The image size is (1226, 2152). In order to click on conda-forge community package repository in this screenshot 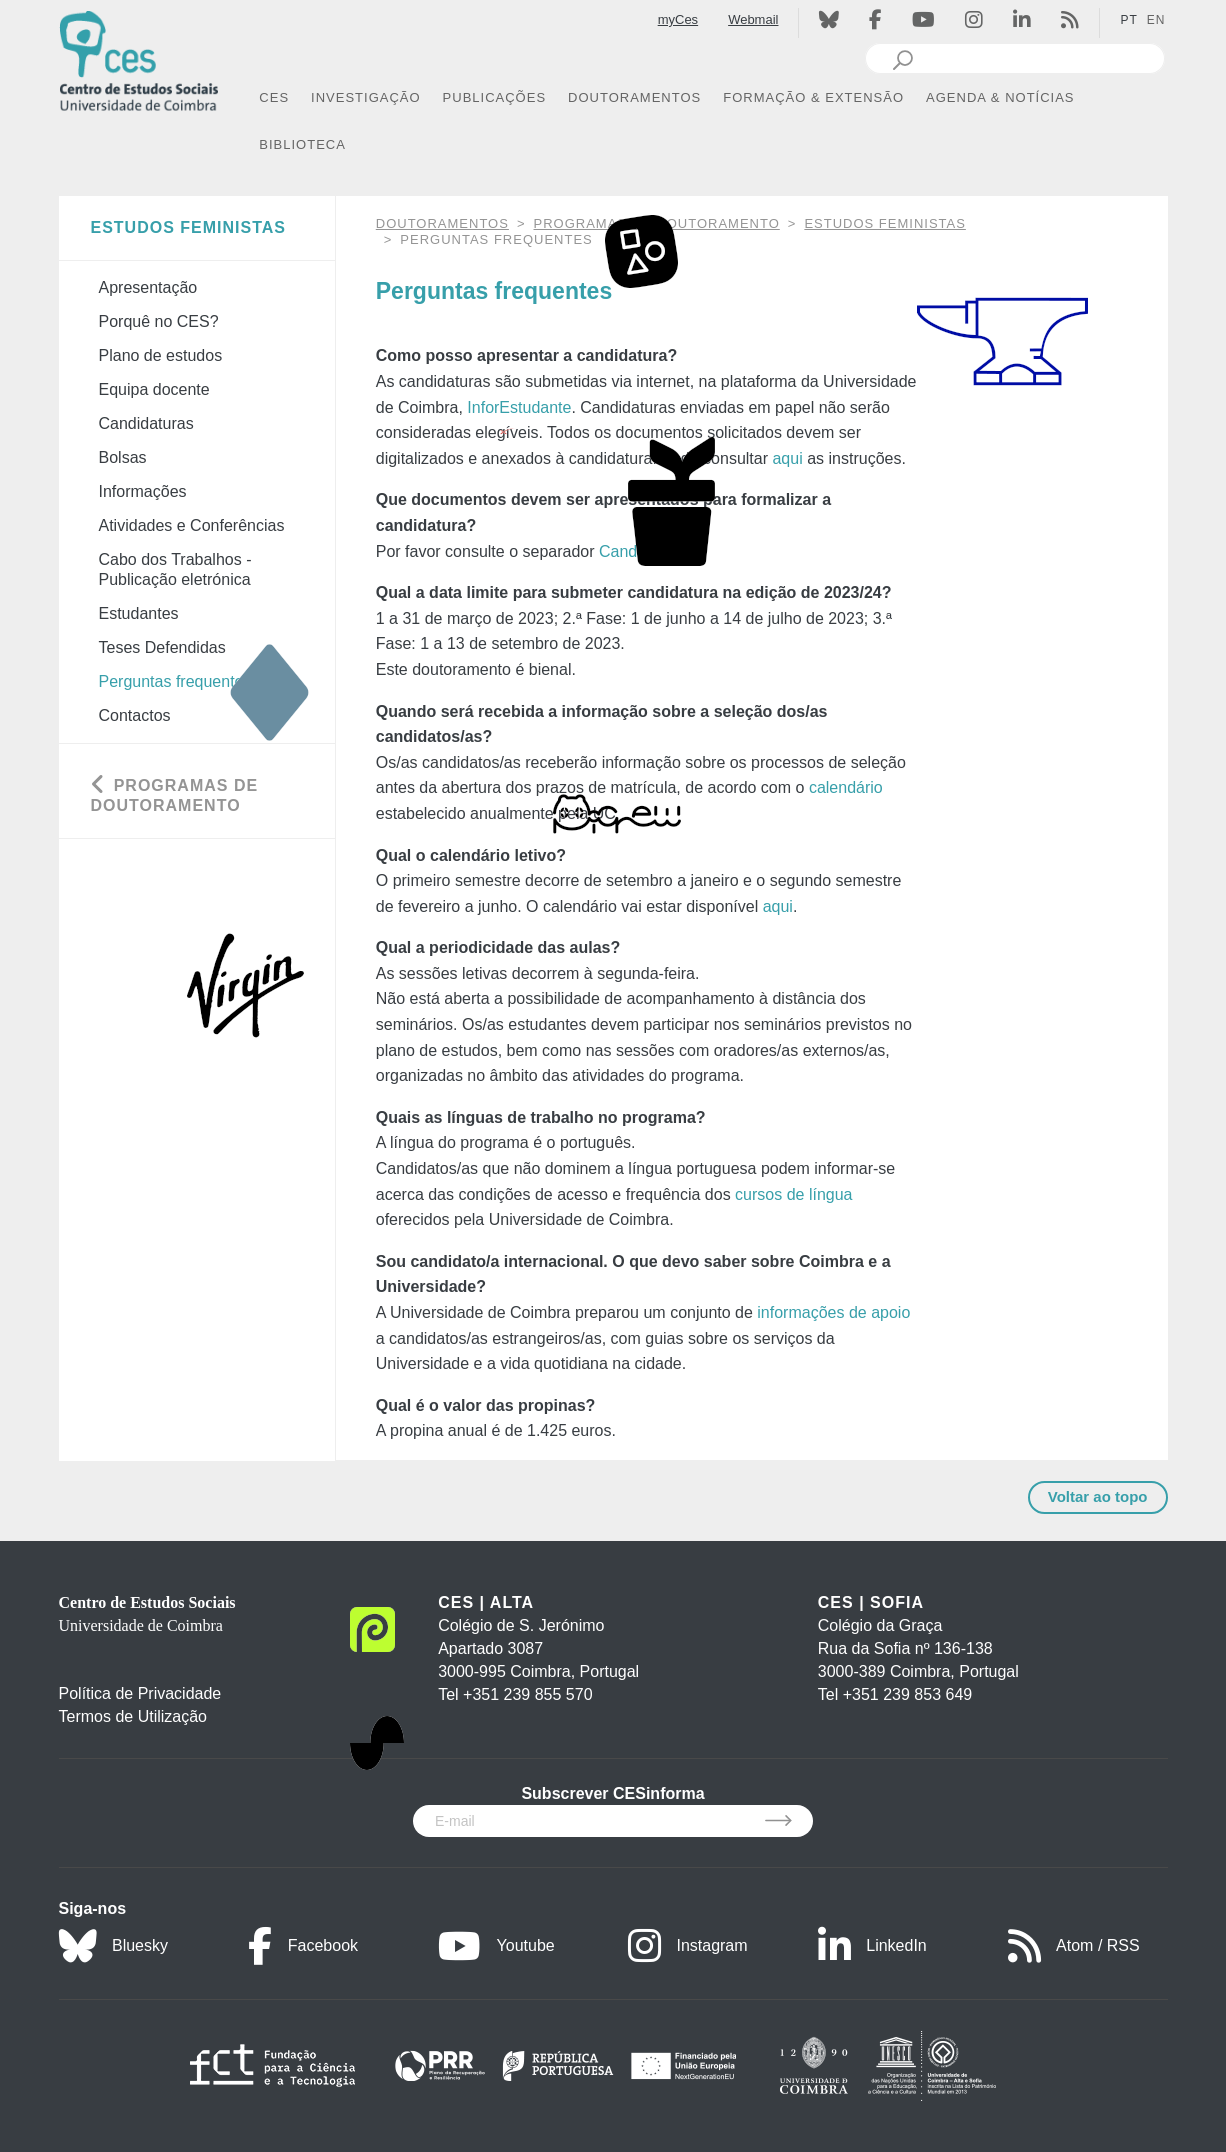, I will do `click(1002, 341)`.